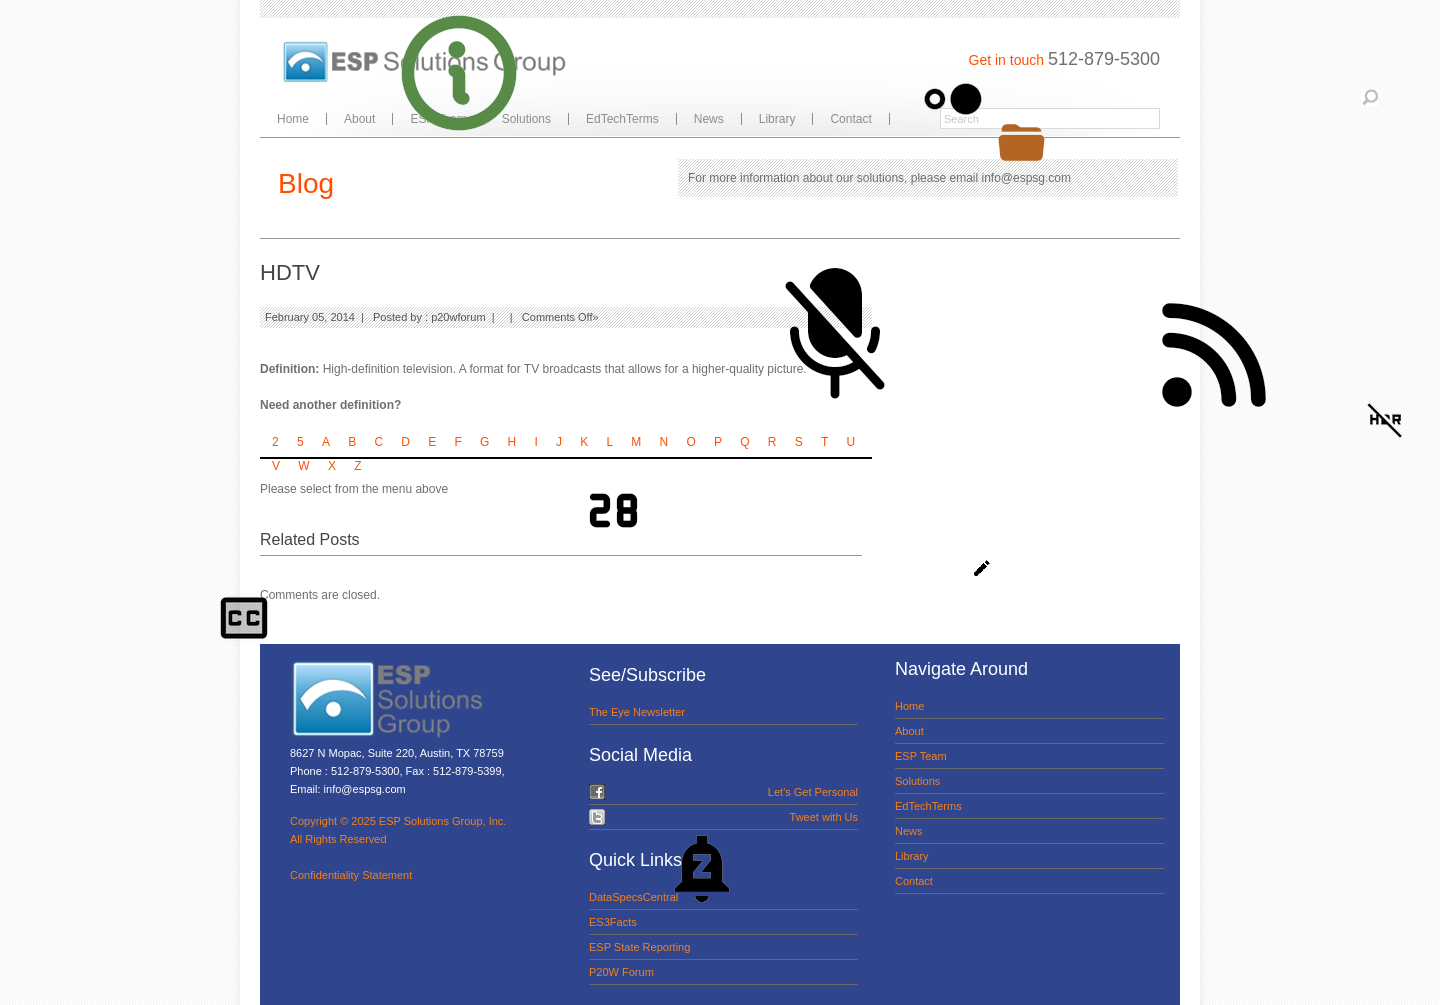 The image size is (1440, 1005). I want to click on disable HDR mode in camera settings, so click(1385, 419).